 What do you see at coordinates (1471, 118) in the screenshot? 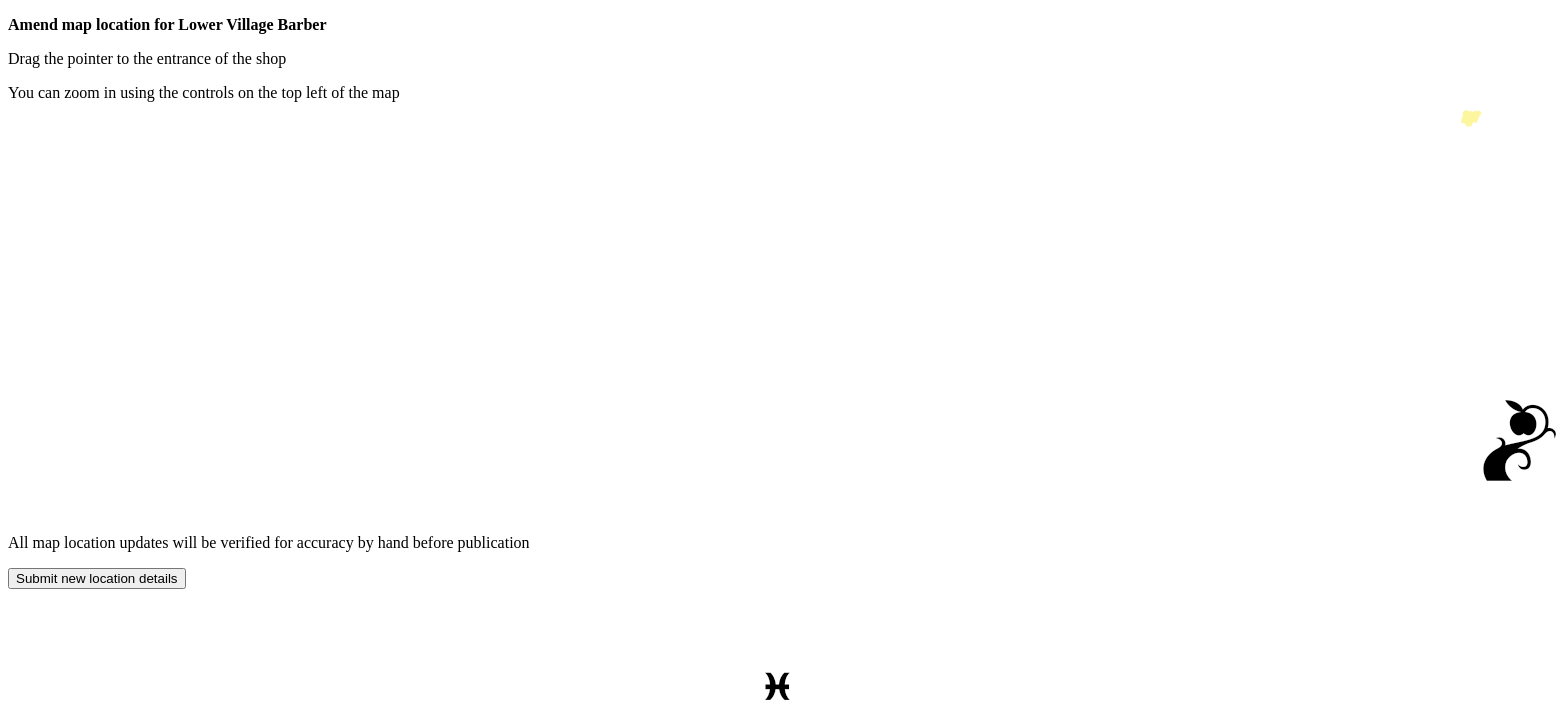
I see `select Nigeria as your country or region` at bounding box center [1471, 118].